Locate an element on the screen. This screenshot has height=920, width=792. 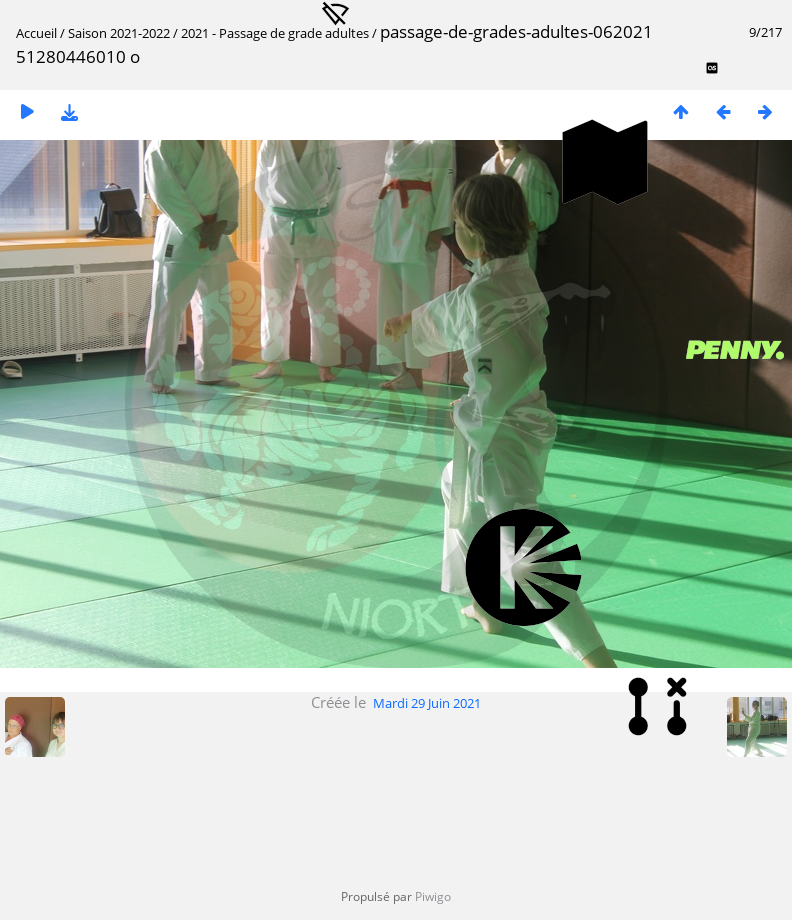
open the Kinopoisk app is located at coordinates (523, 567).